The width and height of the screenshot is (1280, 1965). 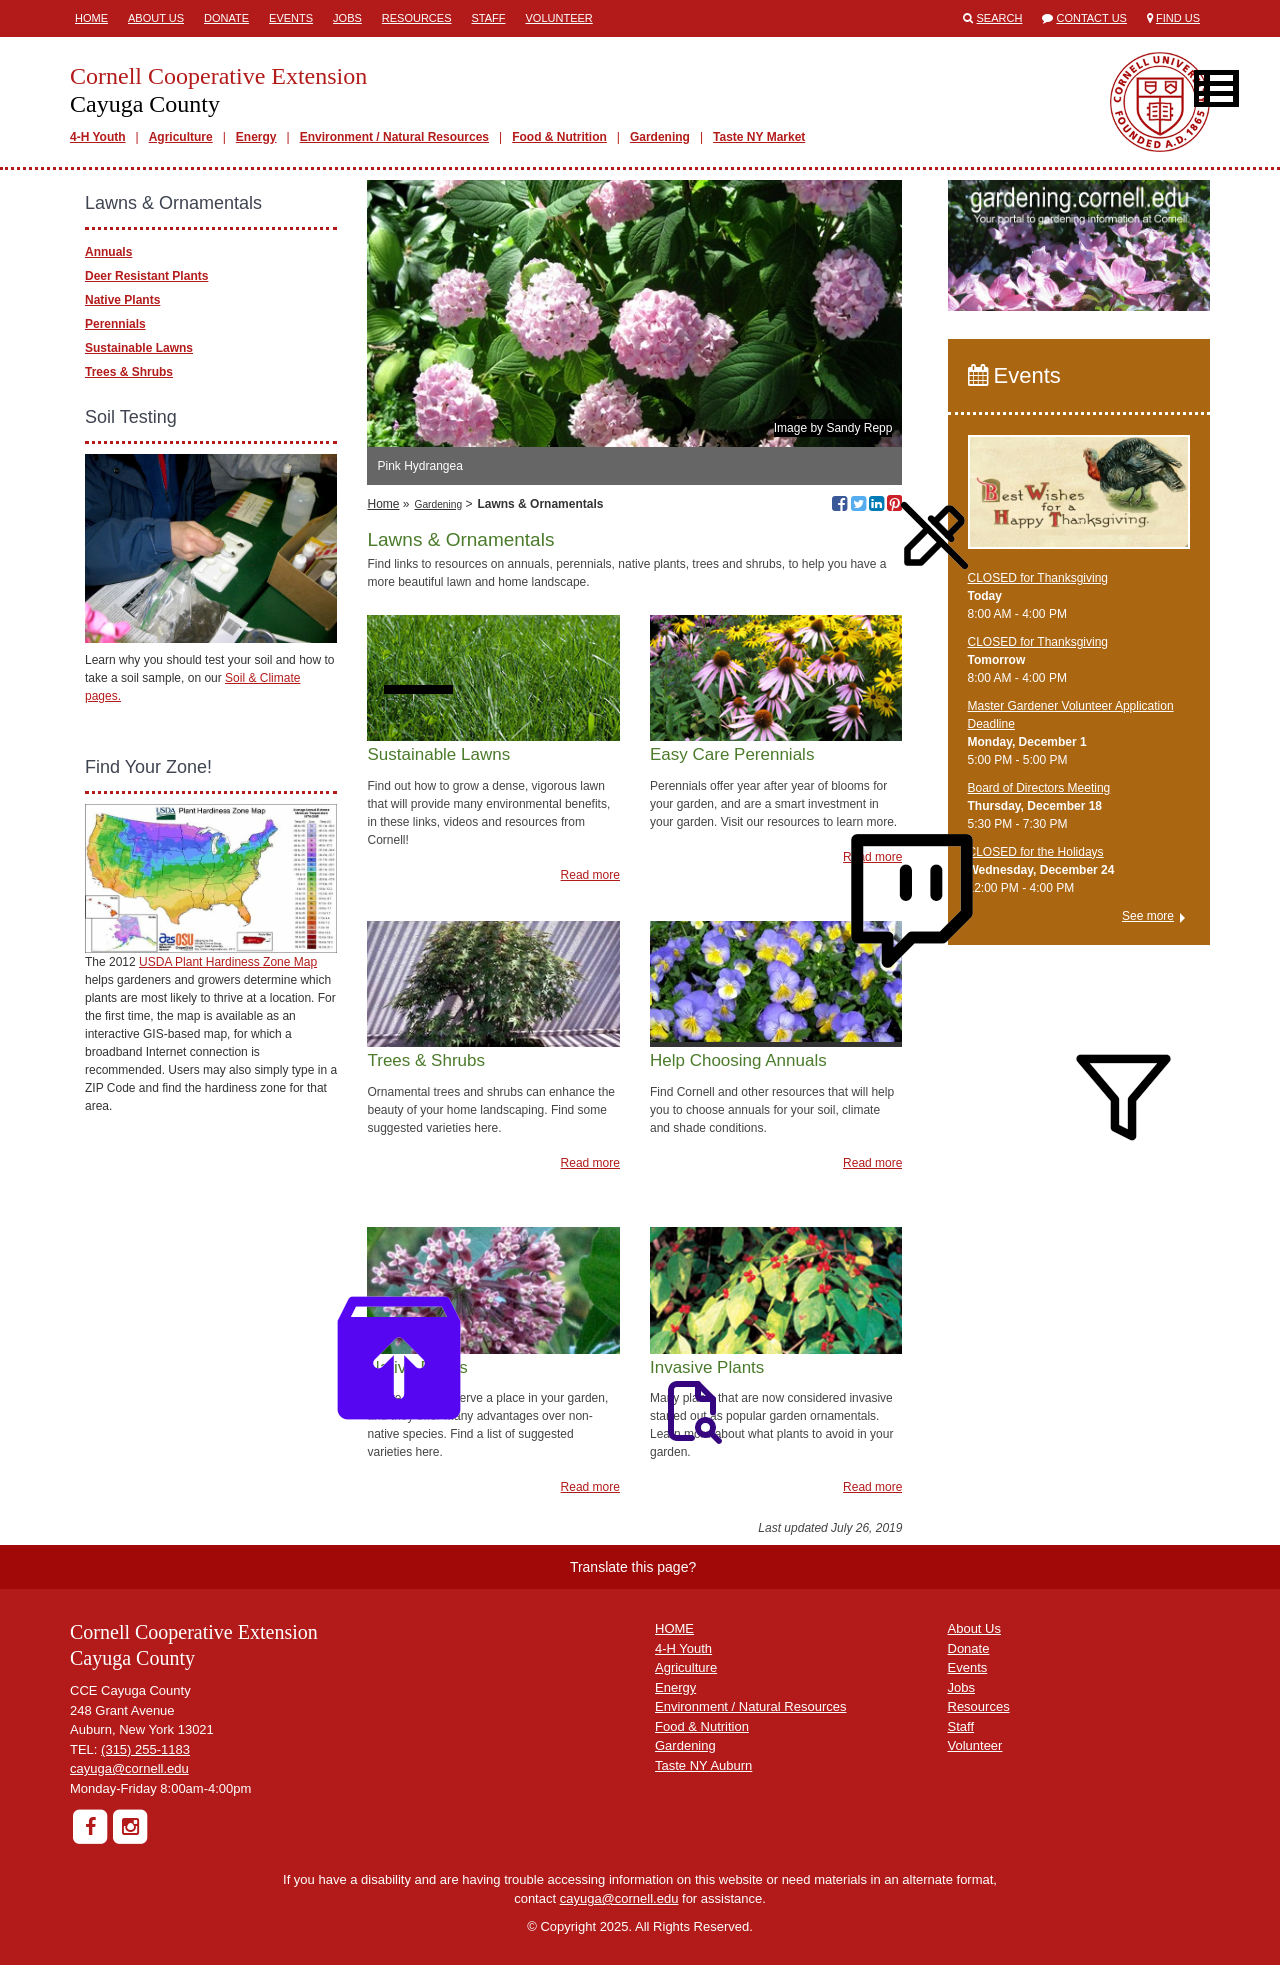 I want to click on color picker tool disabled, so click(x=934, y=535).